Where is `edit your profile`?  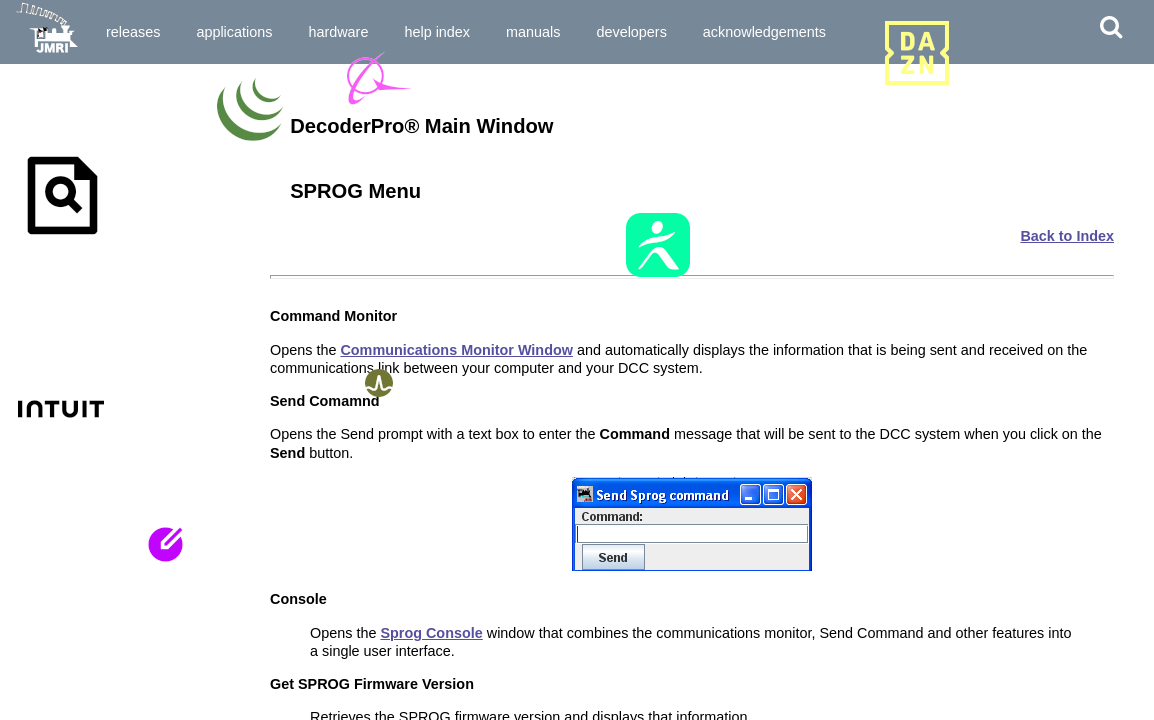 edit your profile is located at coordinates (165, 544).